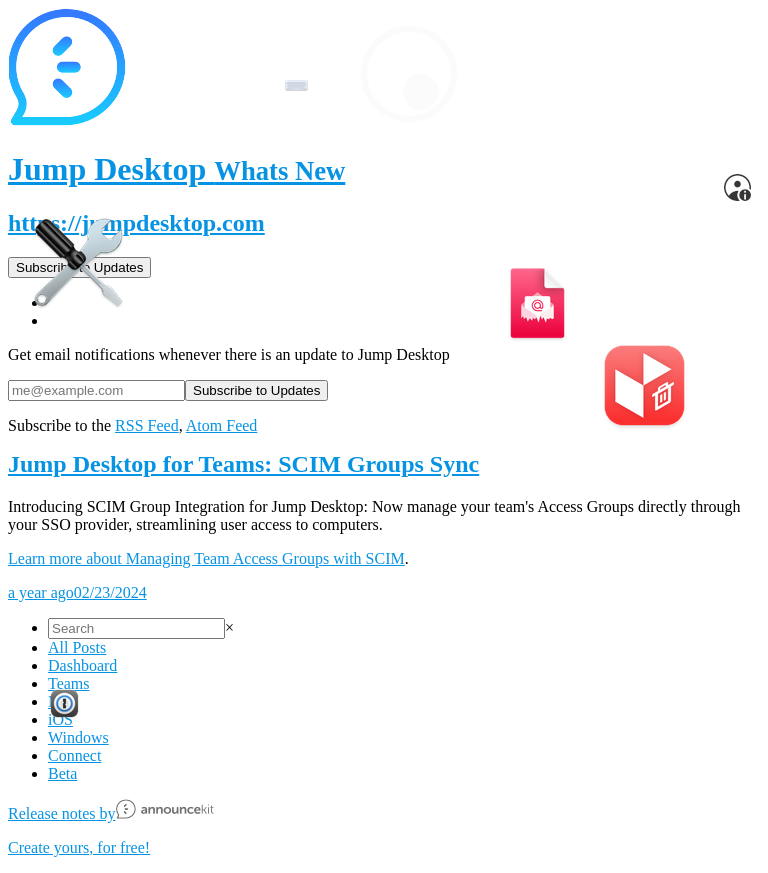 The height and width of the screenshot is (873, 768). Describe the element at coordinates (537, 304) in the screenshot. I see `a partially downloaded or incomplete email message file` at that location.